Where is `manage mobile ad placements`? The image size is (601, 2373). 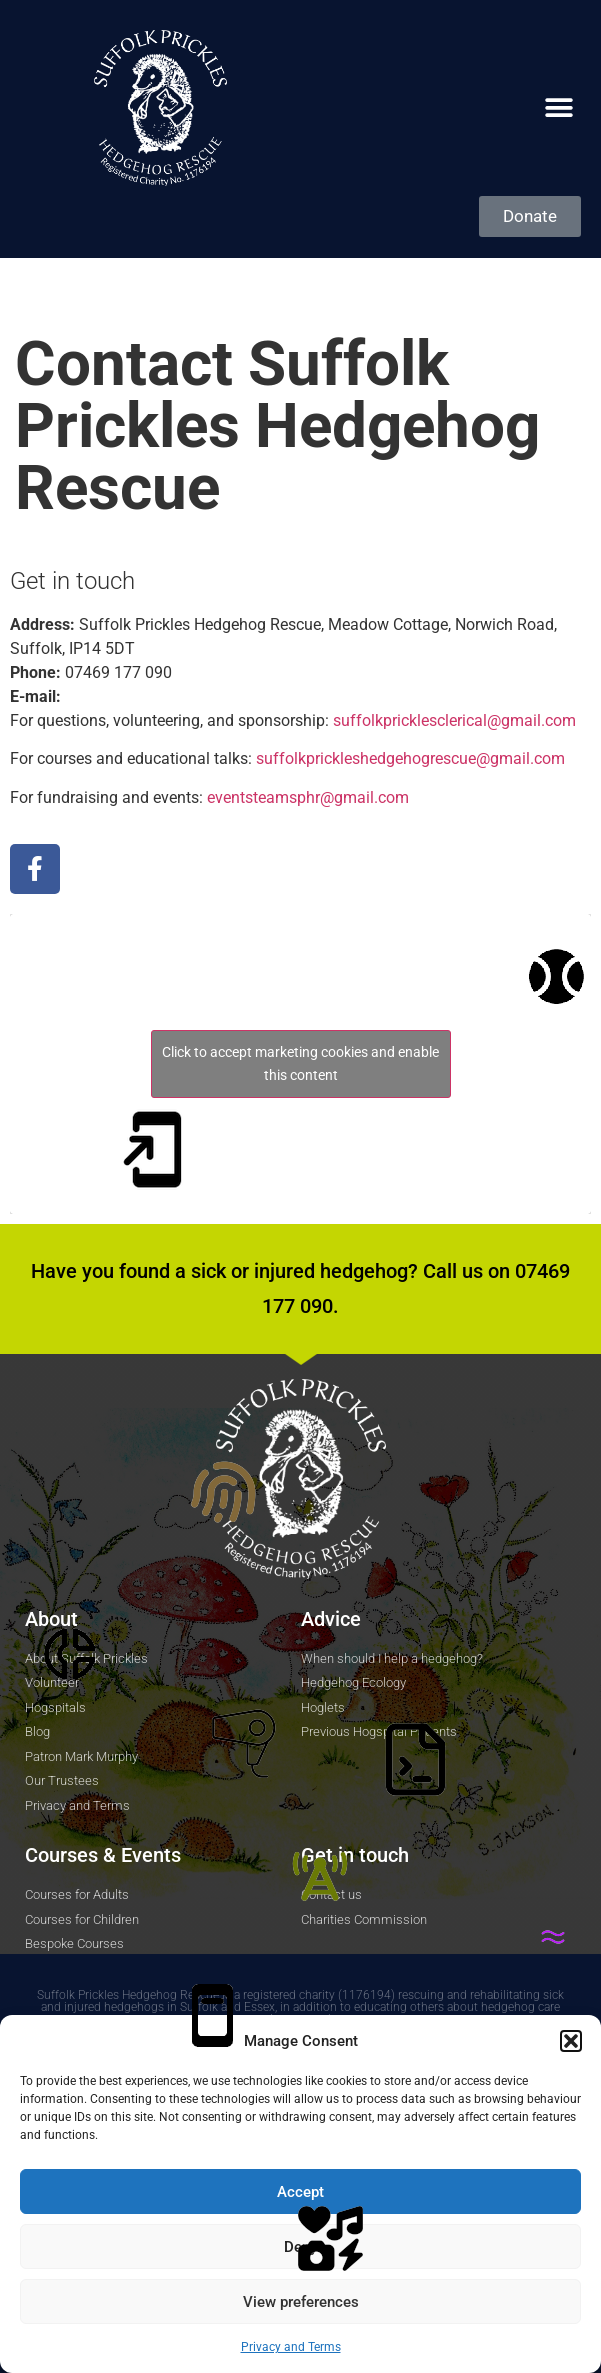 manage mobile ad placements is located at coordinates (212, 2015).